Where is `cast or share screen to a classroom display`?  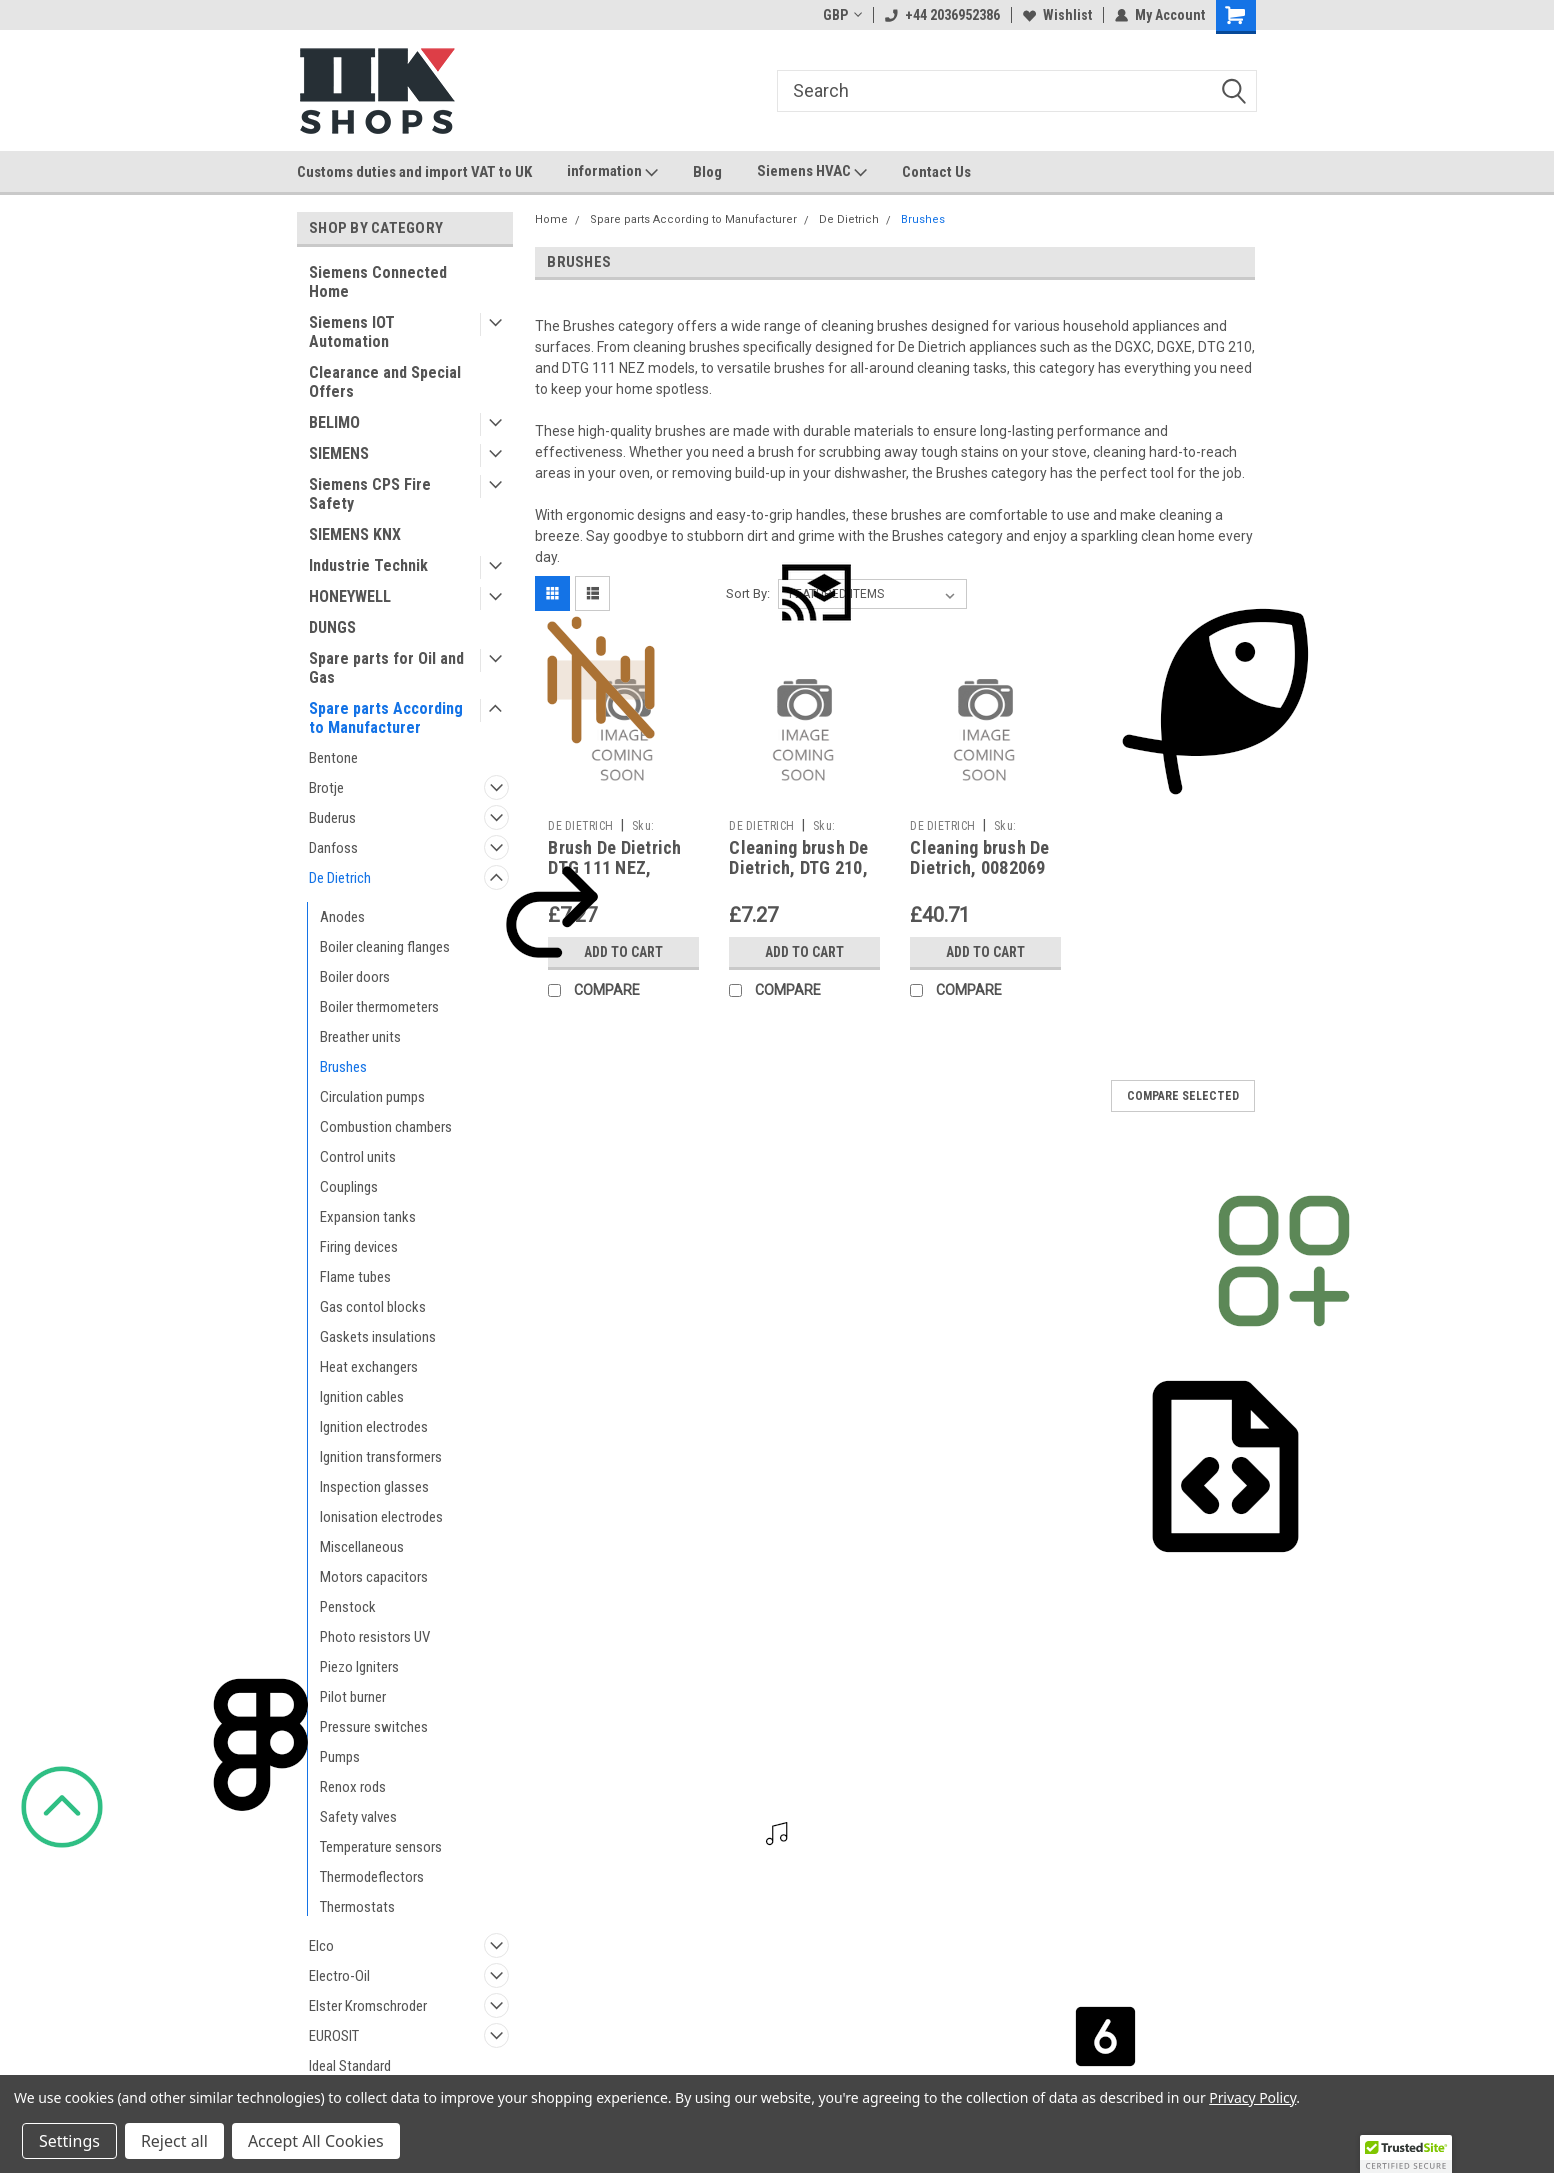 cast or share screen to a classroom display is located at coordinates (816, 592).